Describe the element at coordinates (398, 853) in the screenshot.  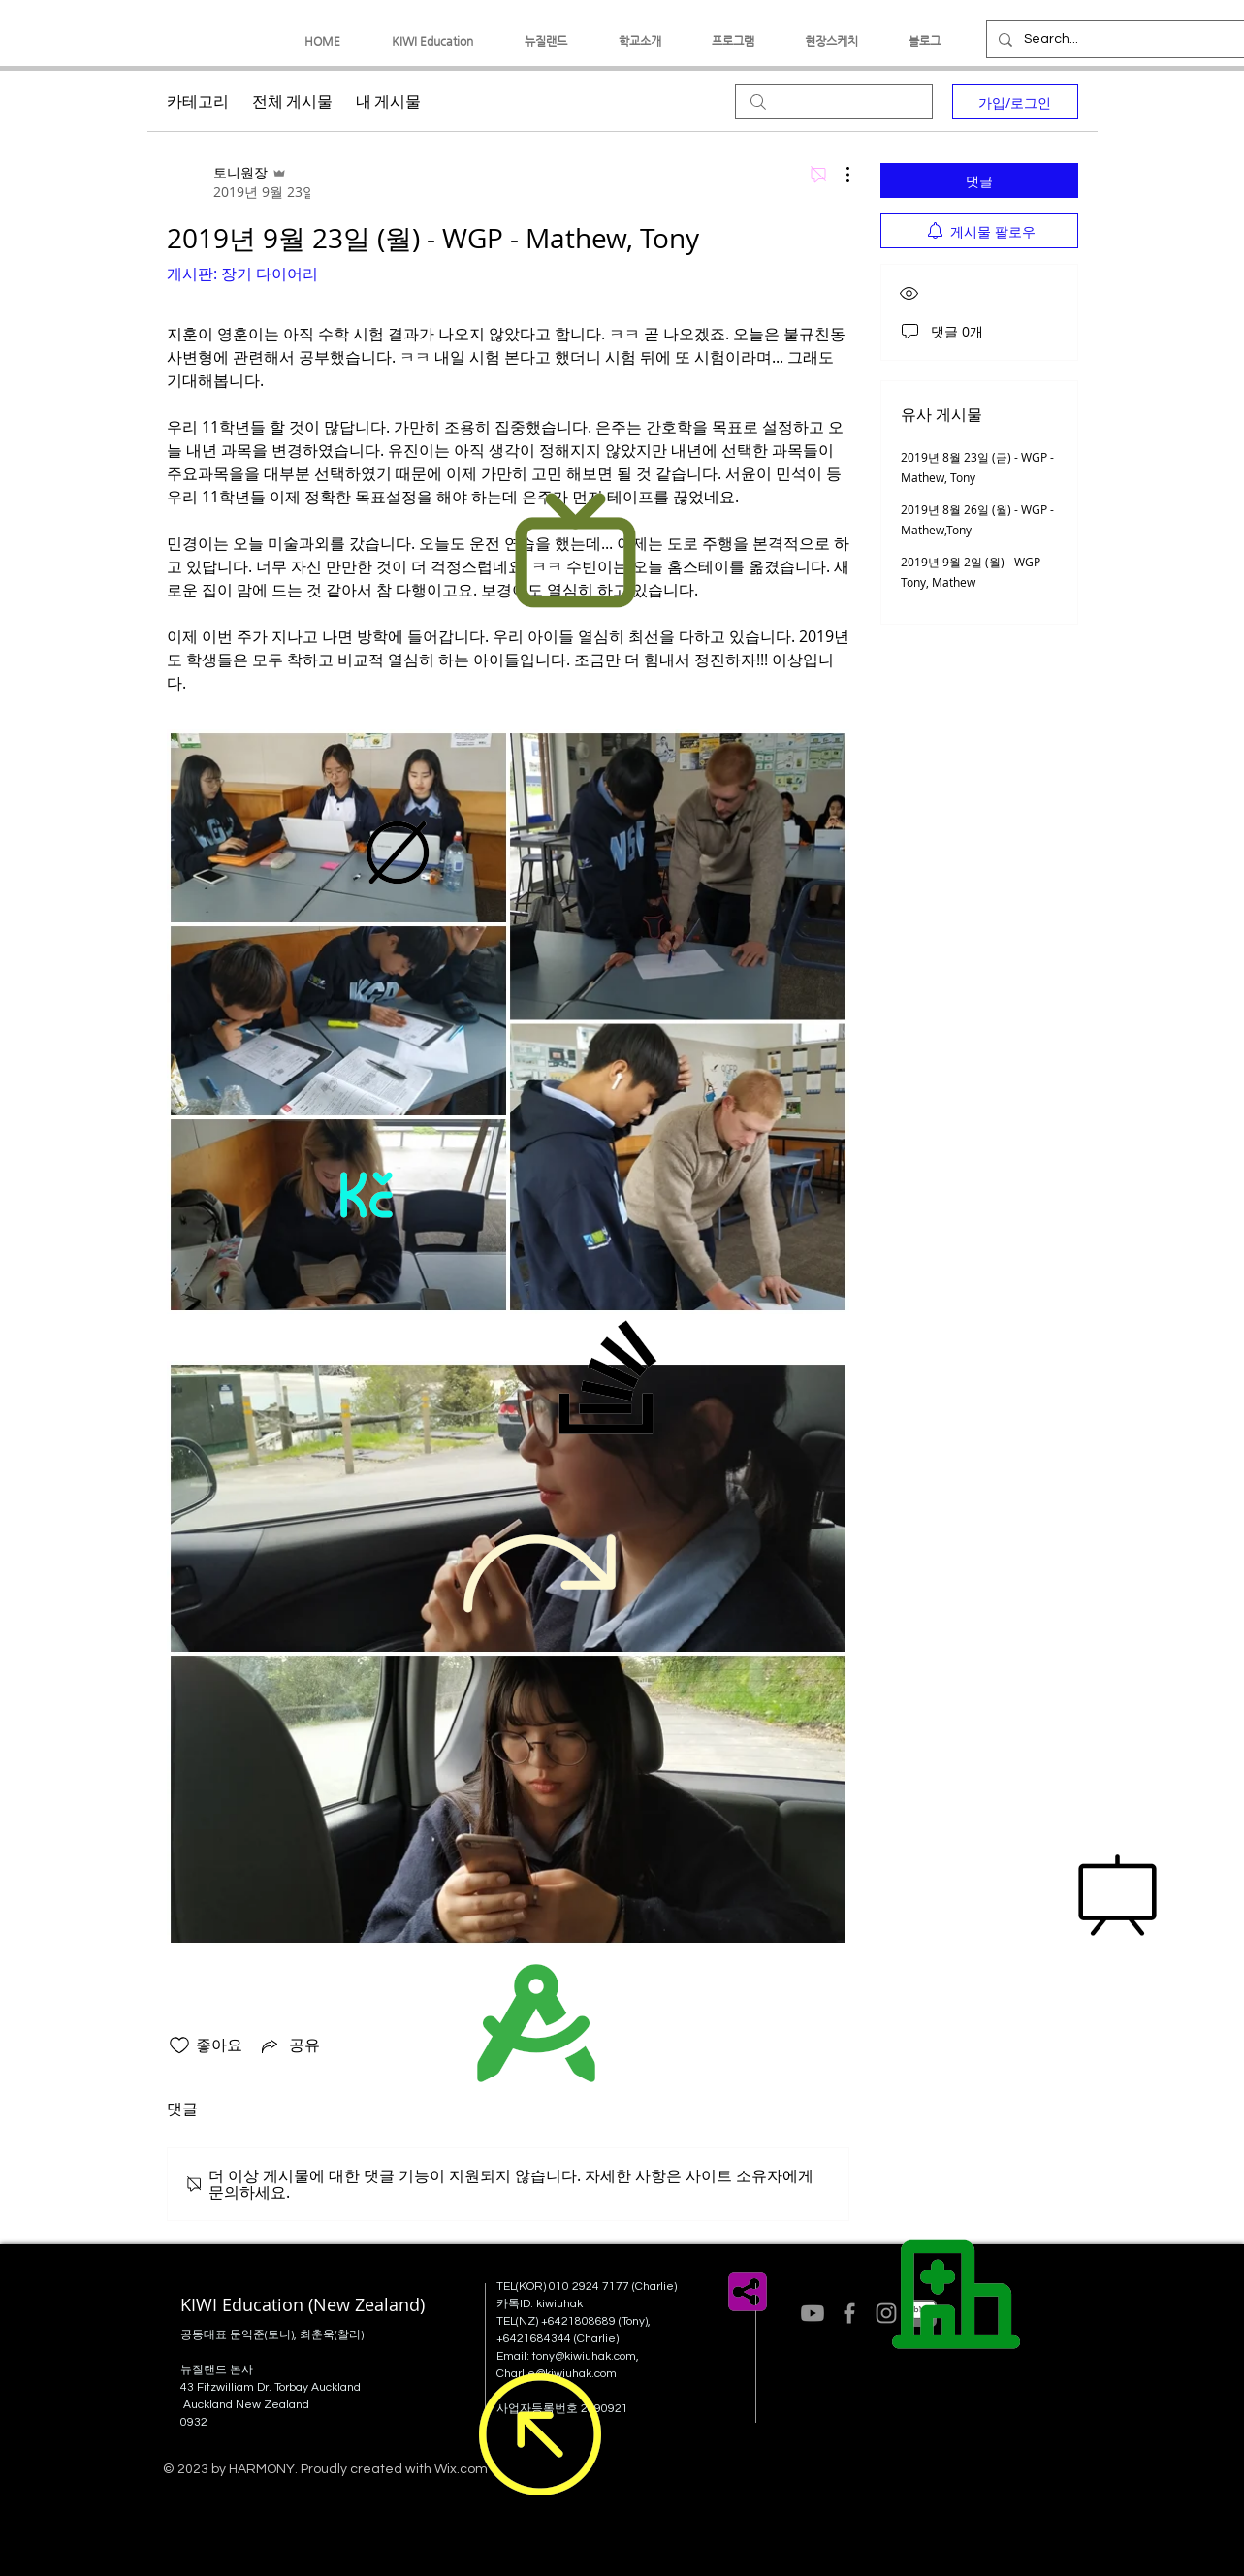
I see `indicates an empty or null state` at that location.